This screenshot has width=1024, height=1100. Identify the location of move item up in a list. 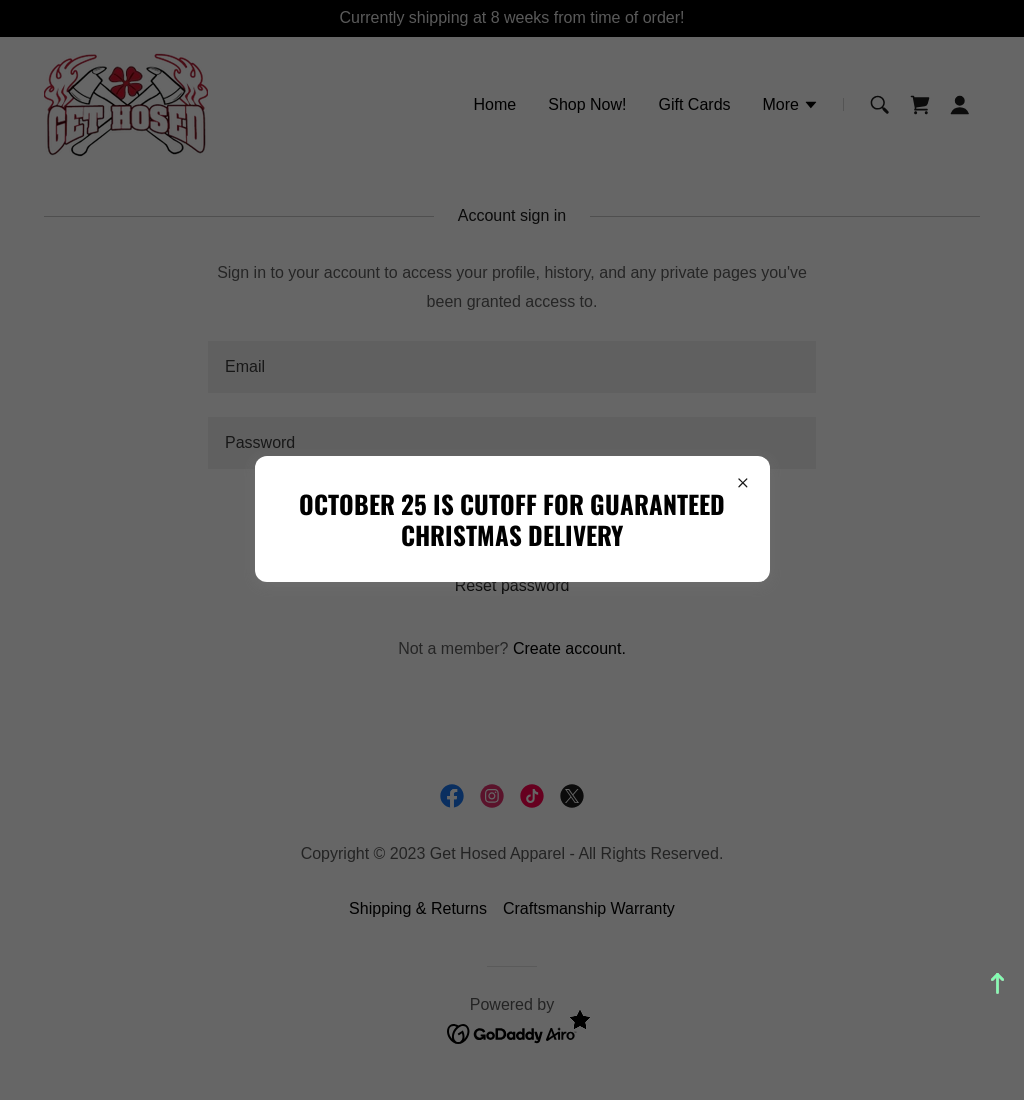
(997, 983).